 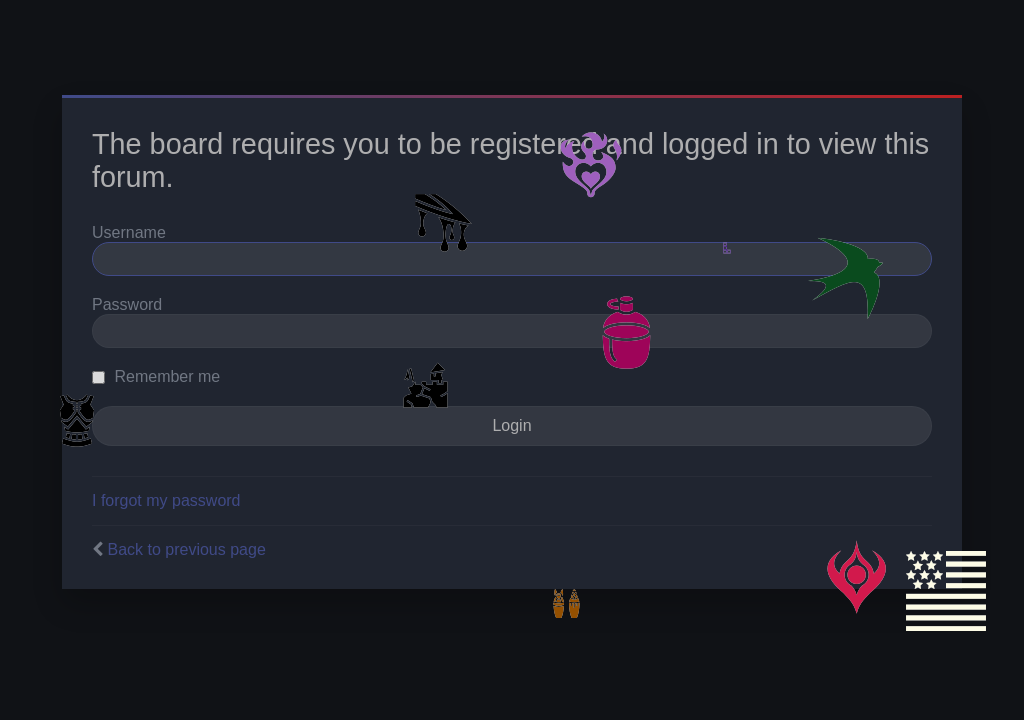 What do you see at coordinates (589, 164) in the screenshot?
I see `indicates heartburn or acid reflux symptom` at bounding box center [589, 164].